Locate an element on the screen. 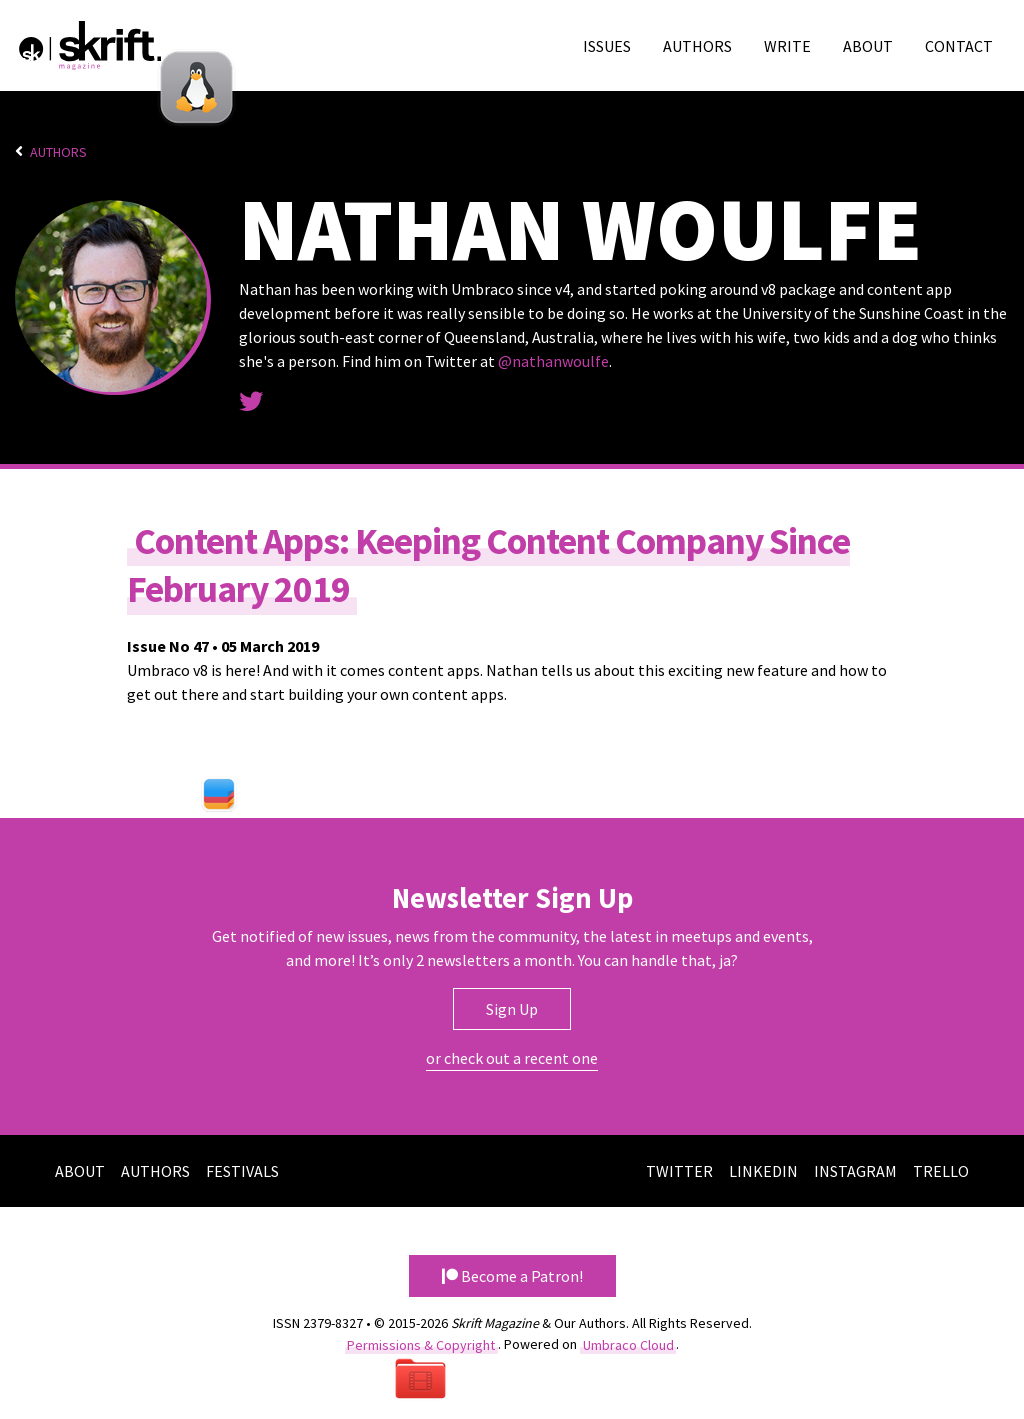 Image resolution: width=1024 pixels, height=1419 pixels. open buho app for mac is located at coordinates (219, 794).